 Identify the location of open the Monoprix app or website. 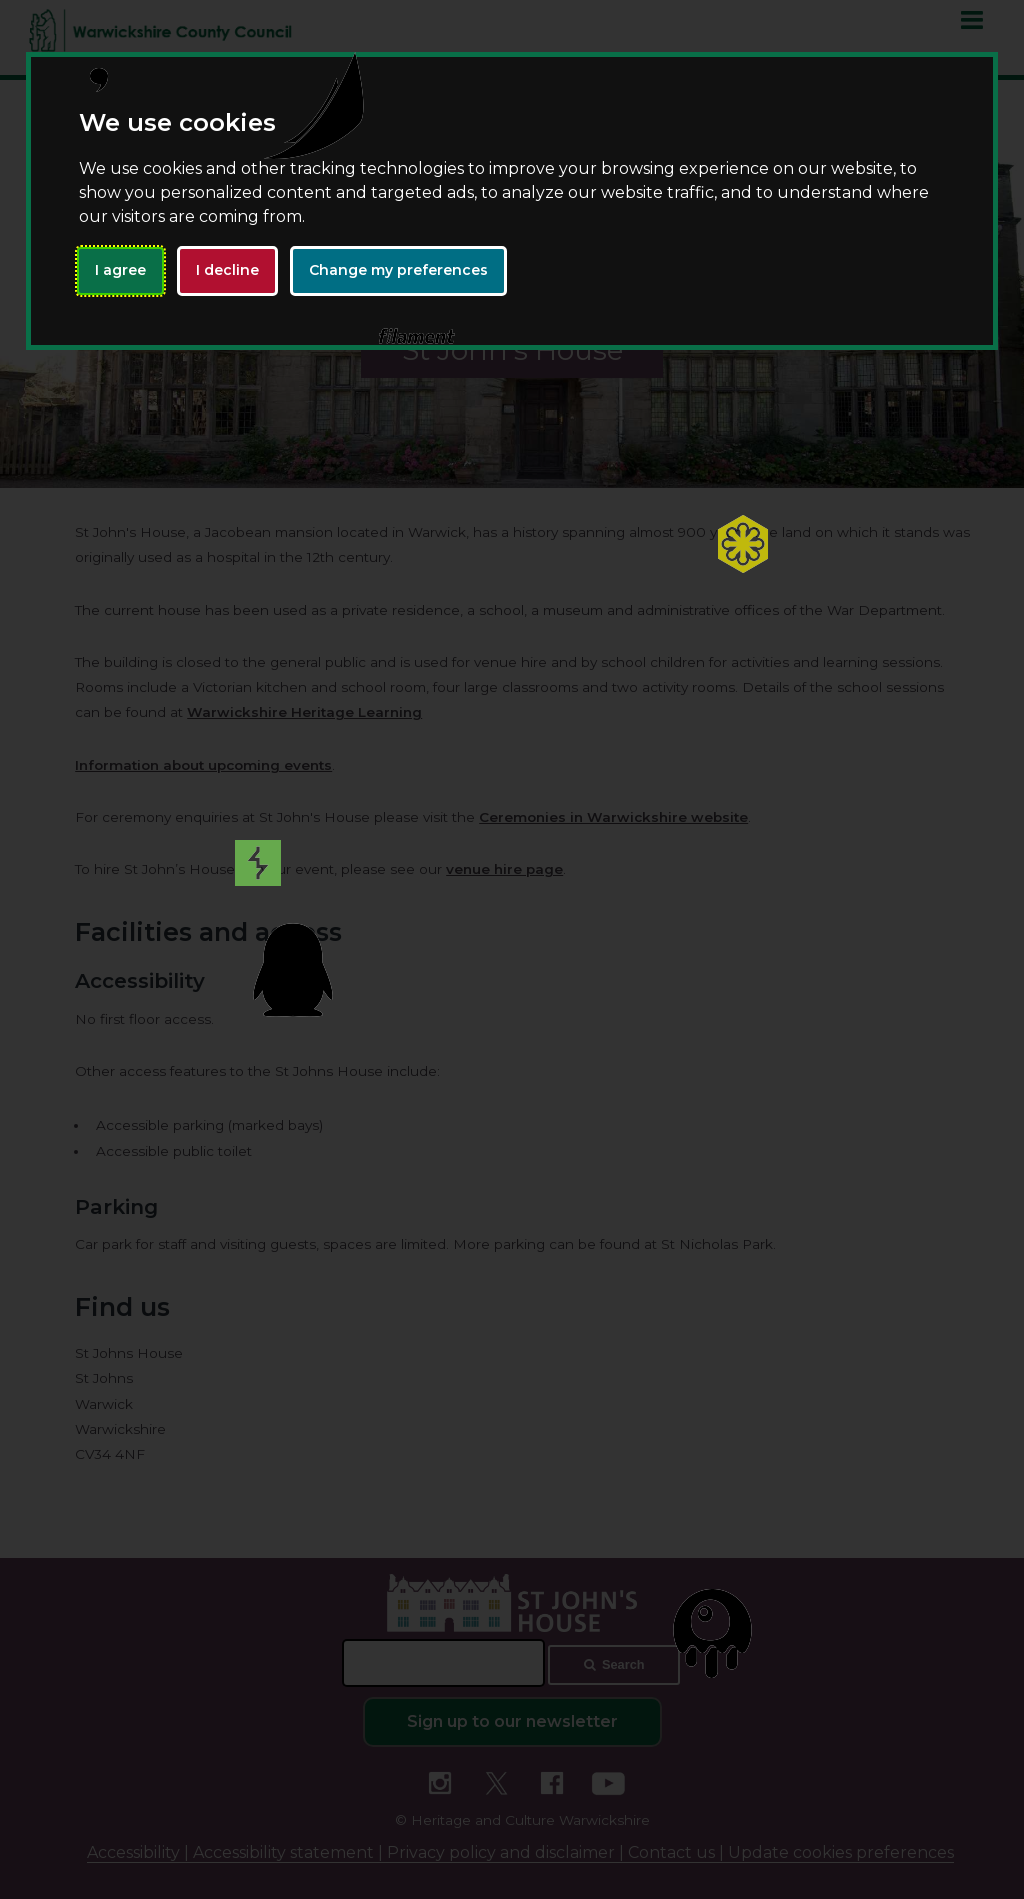
(99, 80).